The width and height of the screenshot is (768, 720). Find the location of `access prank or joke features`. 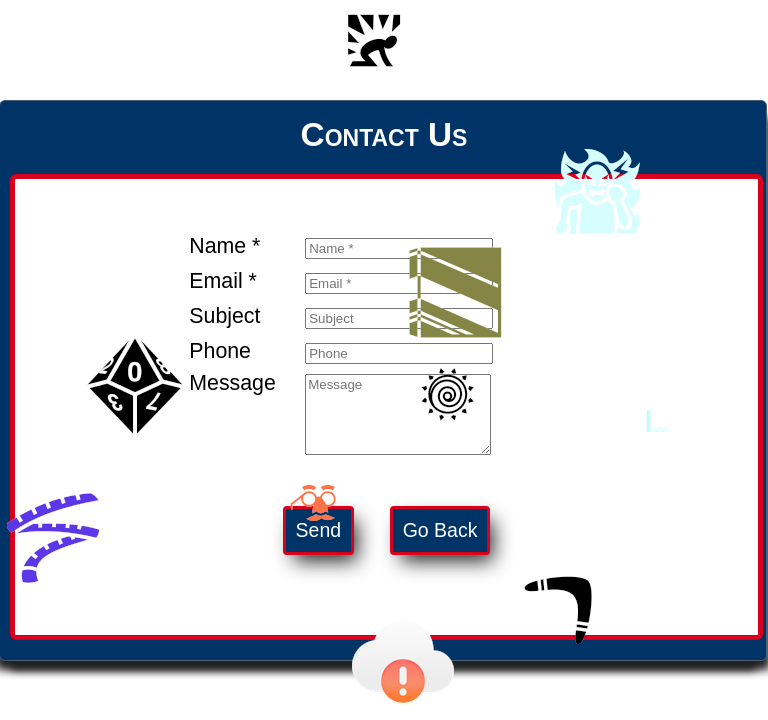

access prank or joke features is located at coordinates (313, 502).